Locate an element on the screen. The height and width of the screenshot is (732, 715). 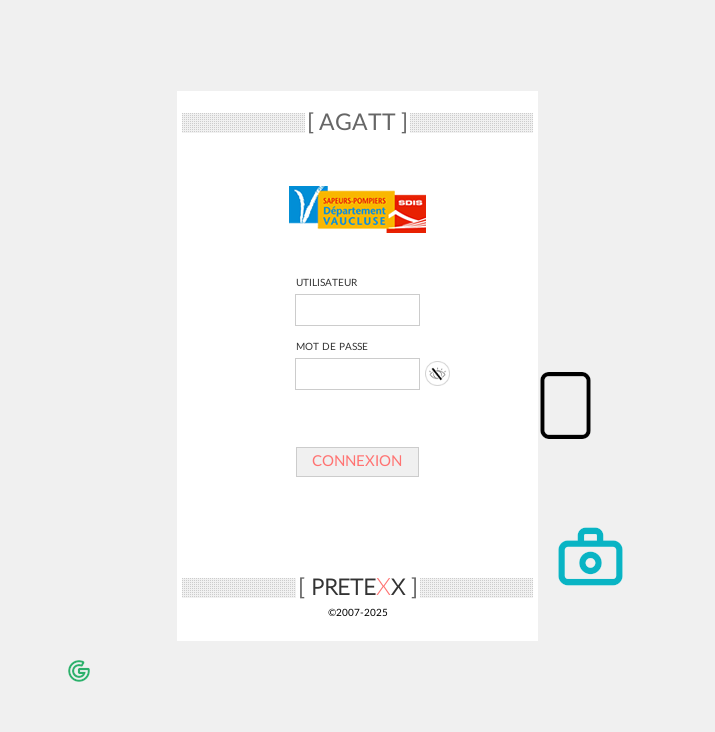
open camera to take a photo is located at coordinates (590, 556).